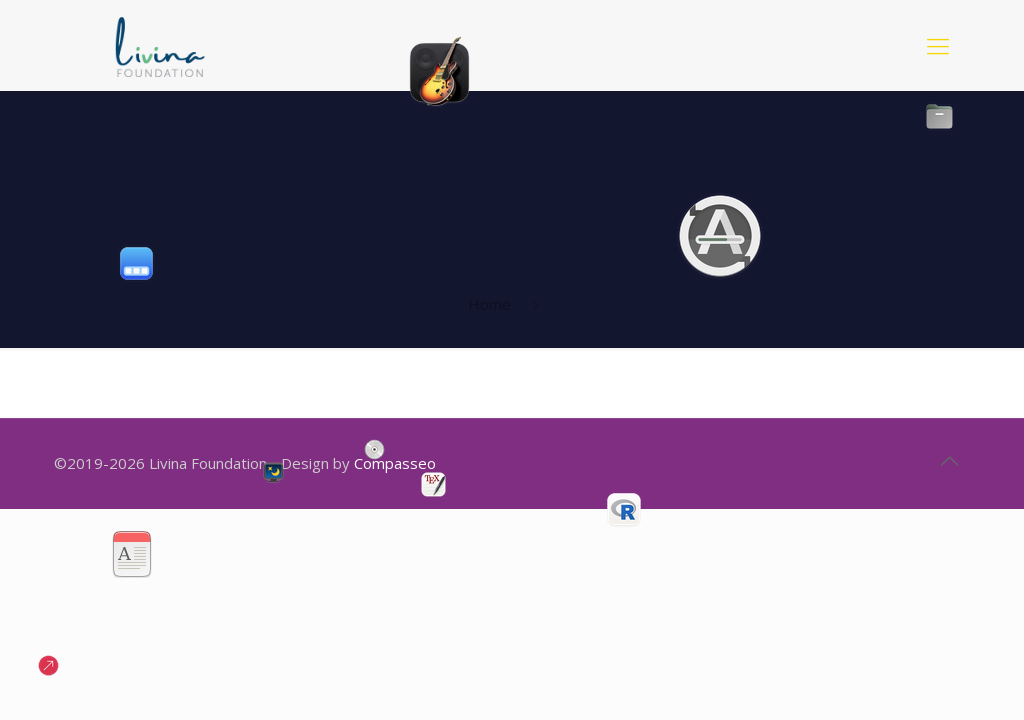  Describe the element at coordinates (136, 263) in the screenshot. I see `open the dock application` at that location.